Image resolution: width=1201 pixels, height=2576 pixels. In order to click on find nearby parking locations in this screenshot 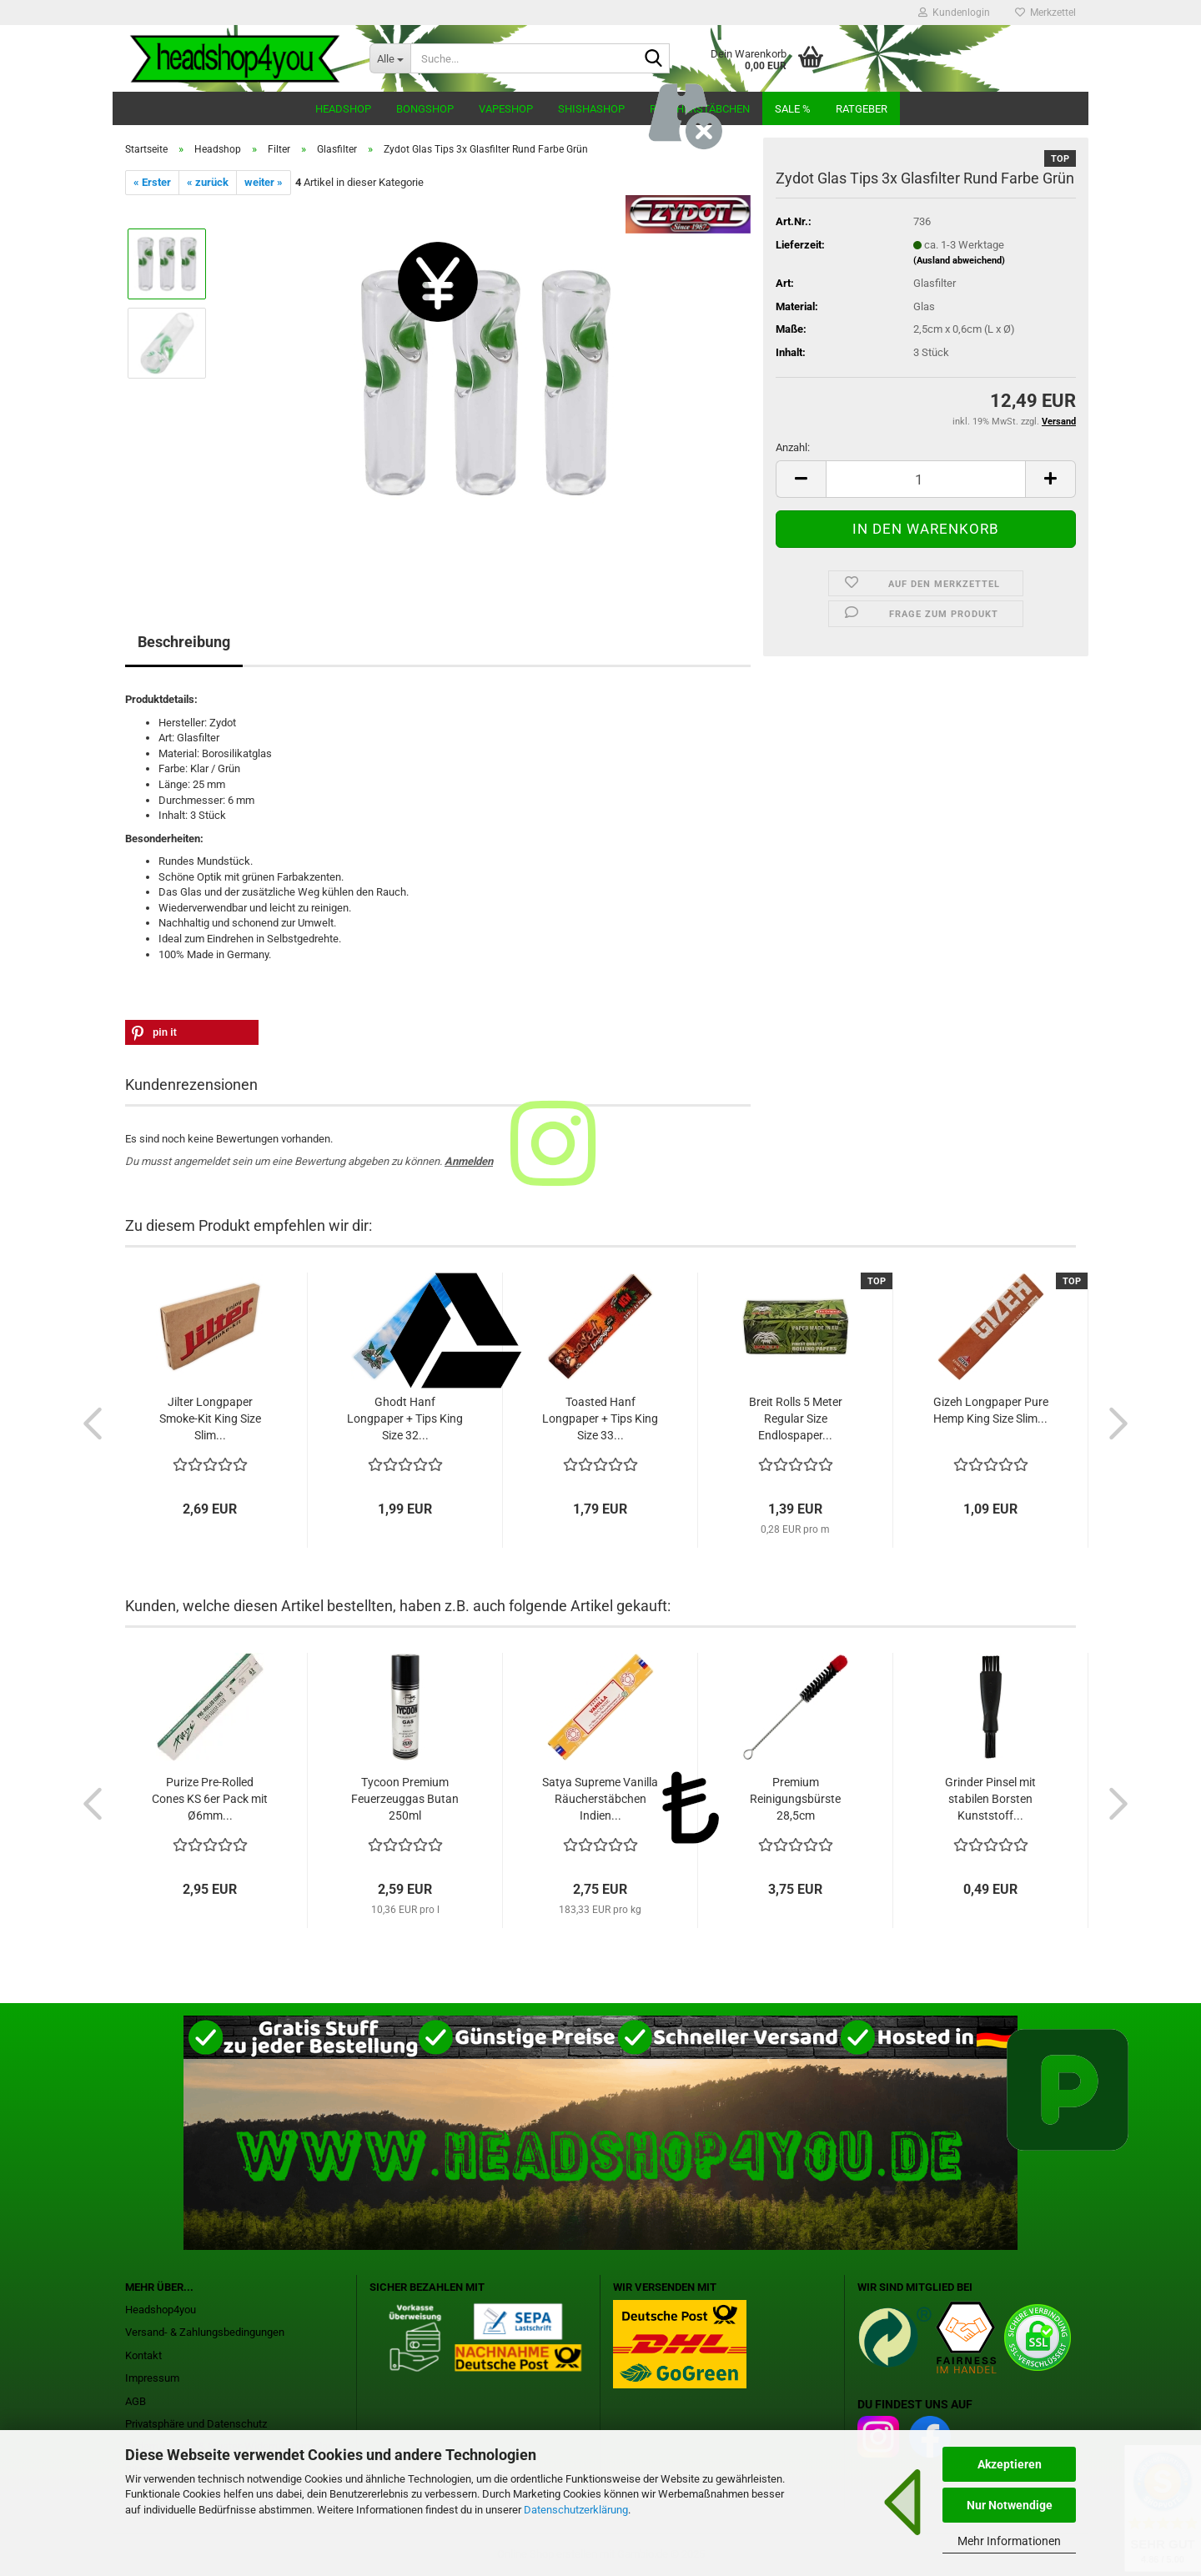, I will do `click(1068, 2090)`.